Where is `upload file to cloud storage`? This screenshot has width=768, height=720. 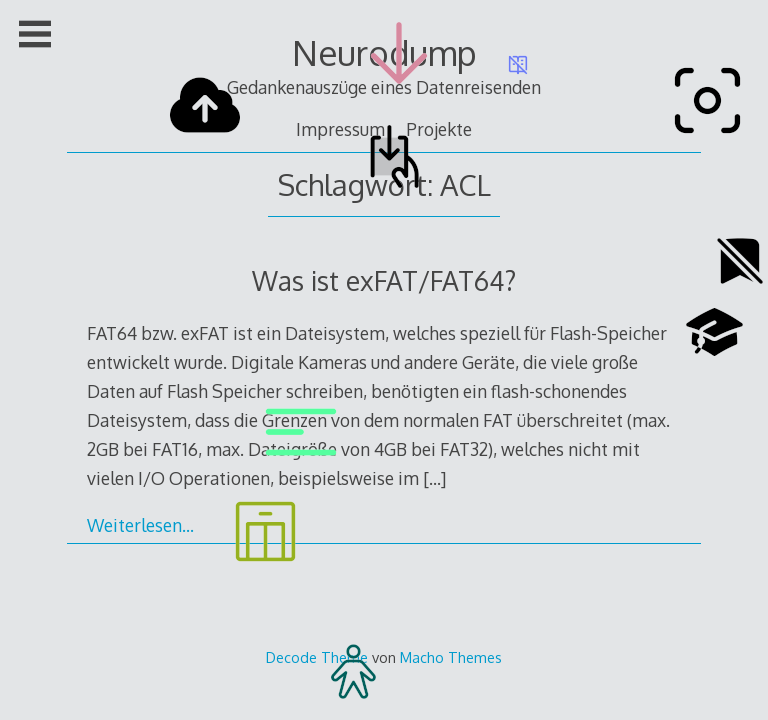 upload file to cloud storage is located at coordinates (205, 105).